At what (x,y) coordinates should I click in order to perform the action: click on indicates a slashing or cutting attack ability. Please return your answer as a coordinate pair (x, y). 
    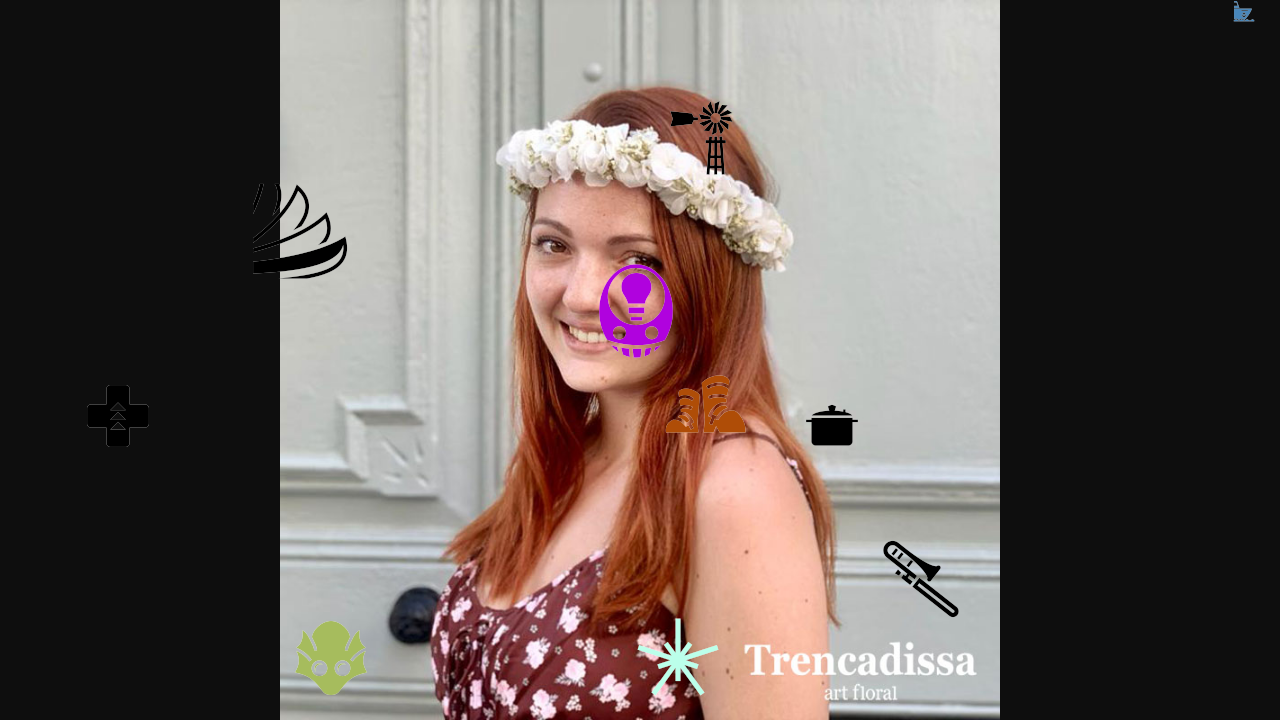
    Looking at the image, I should click on (300, 231).